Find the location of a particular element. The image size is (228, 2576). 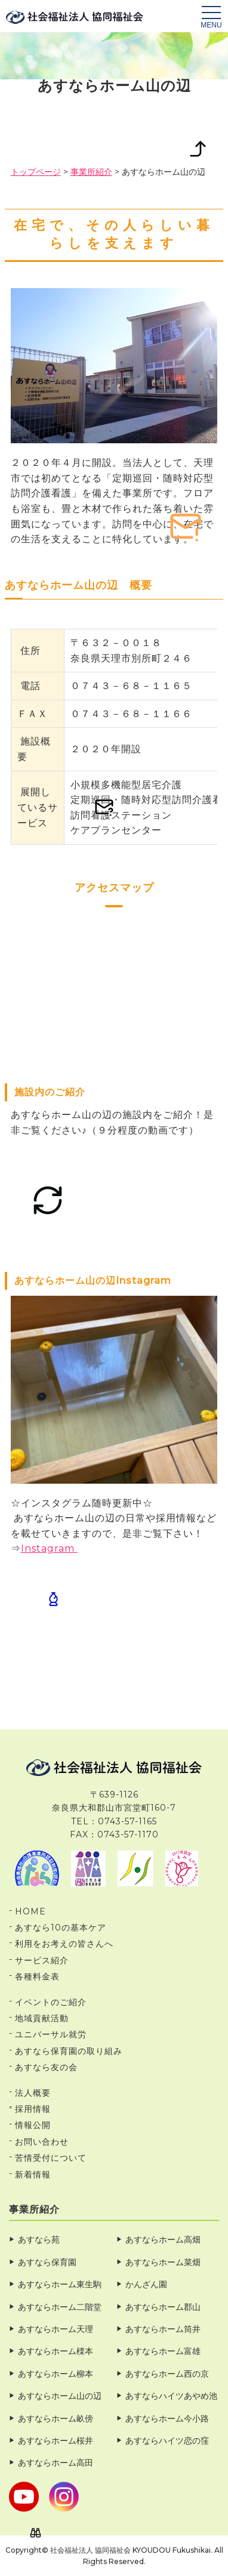

indicates a problem with an email or message is located at coordinates (186, 526).